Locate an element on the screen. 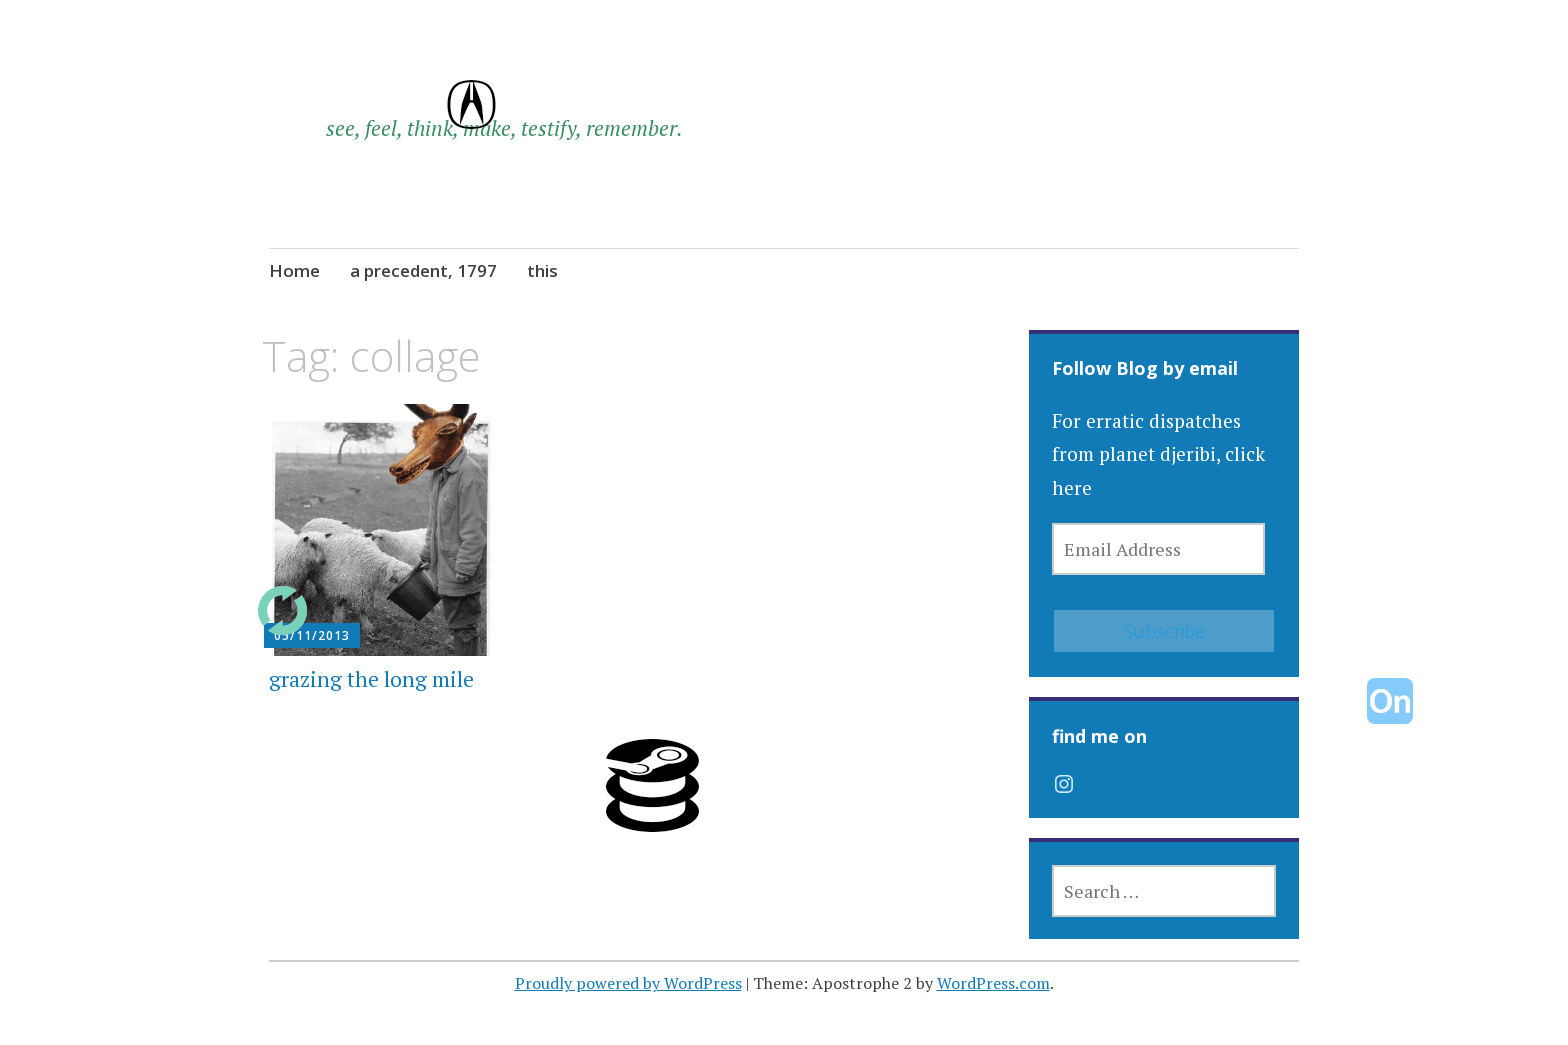 This screenshot has height=1045, width=1568. open ProcessOn app is located at coordinates (1390, 701).